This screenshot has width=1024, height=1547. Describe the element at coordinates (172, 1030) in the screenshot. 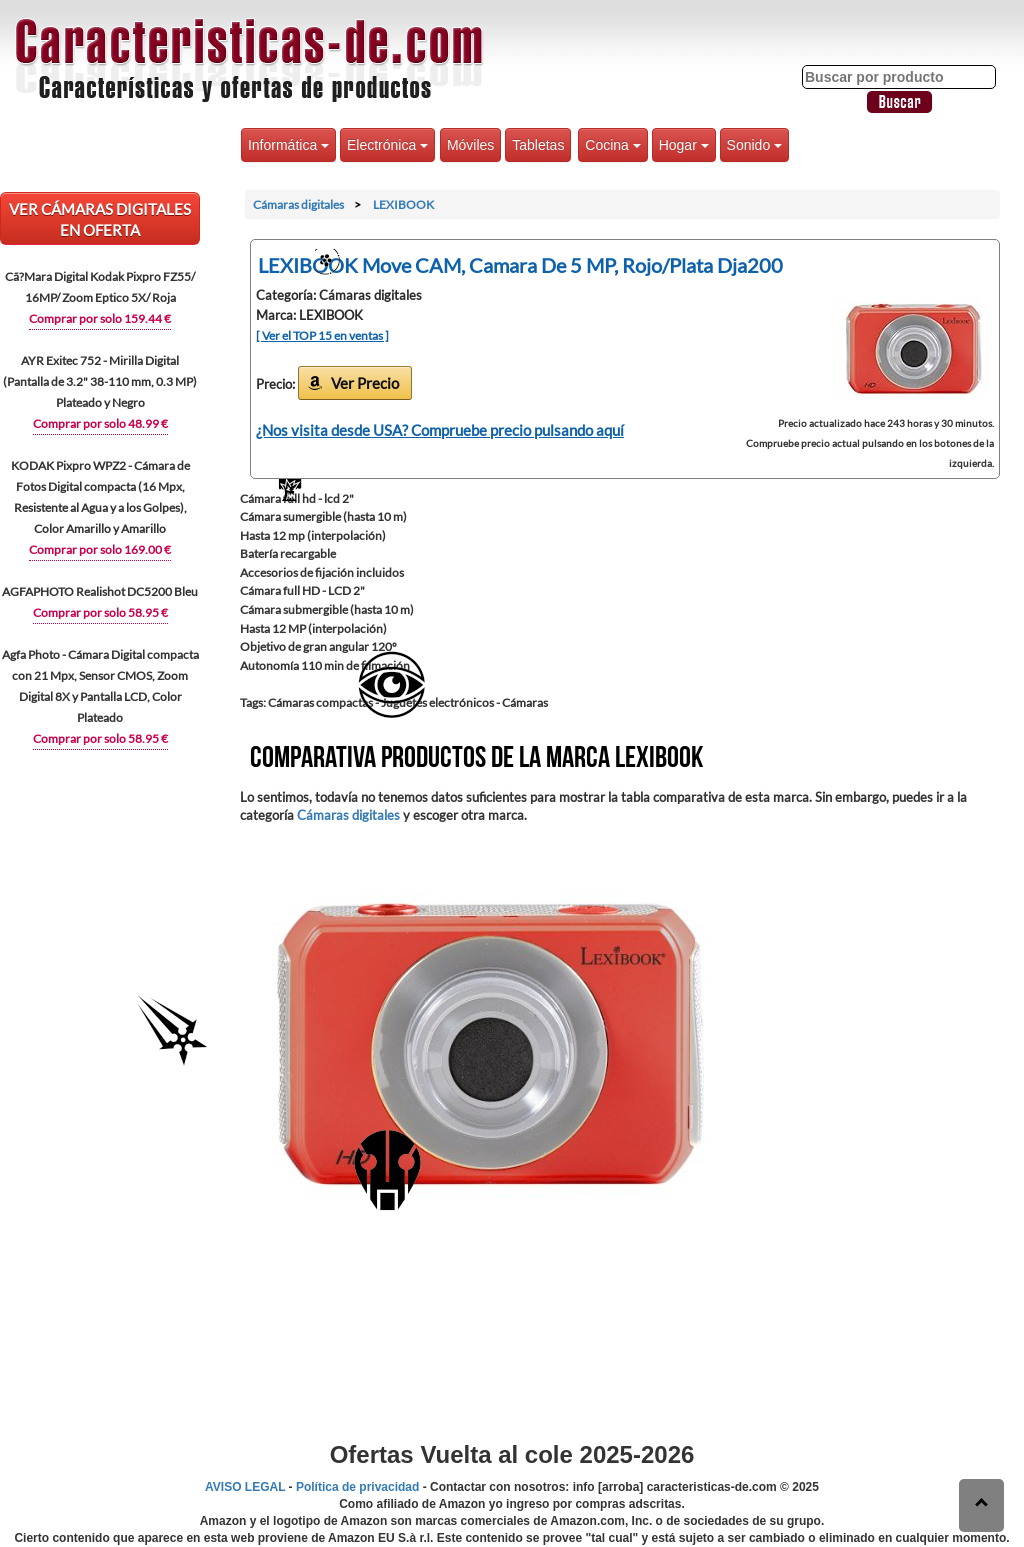

I see `attack or throw weapon action` at that location.